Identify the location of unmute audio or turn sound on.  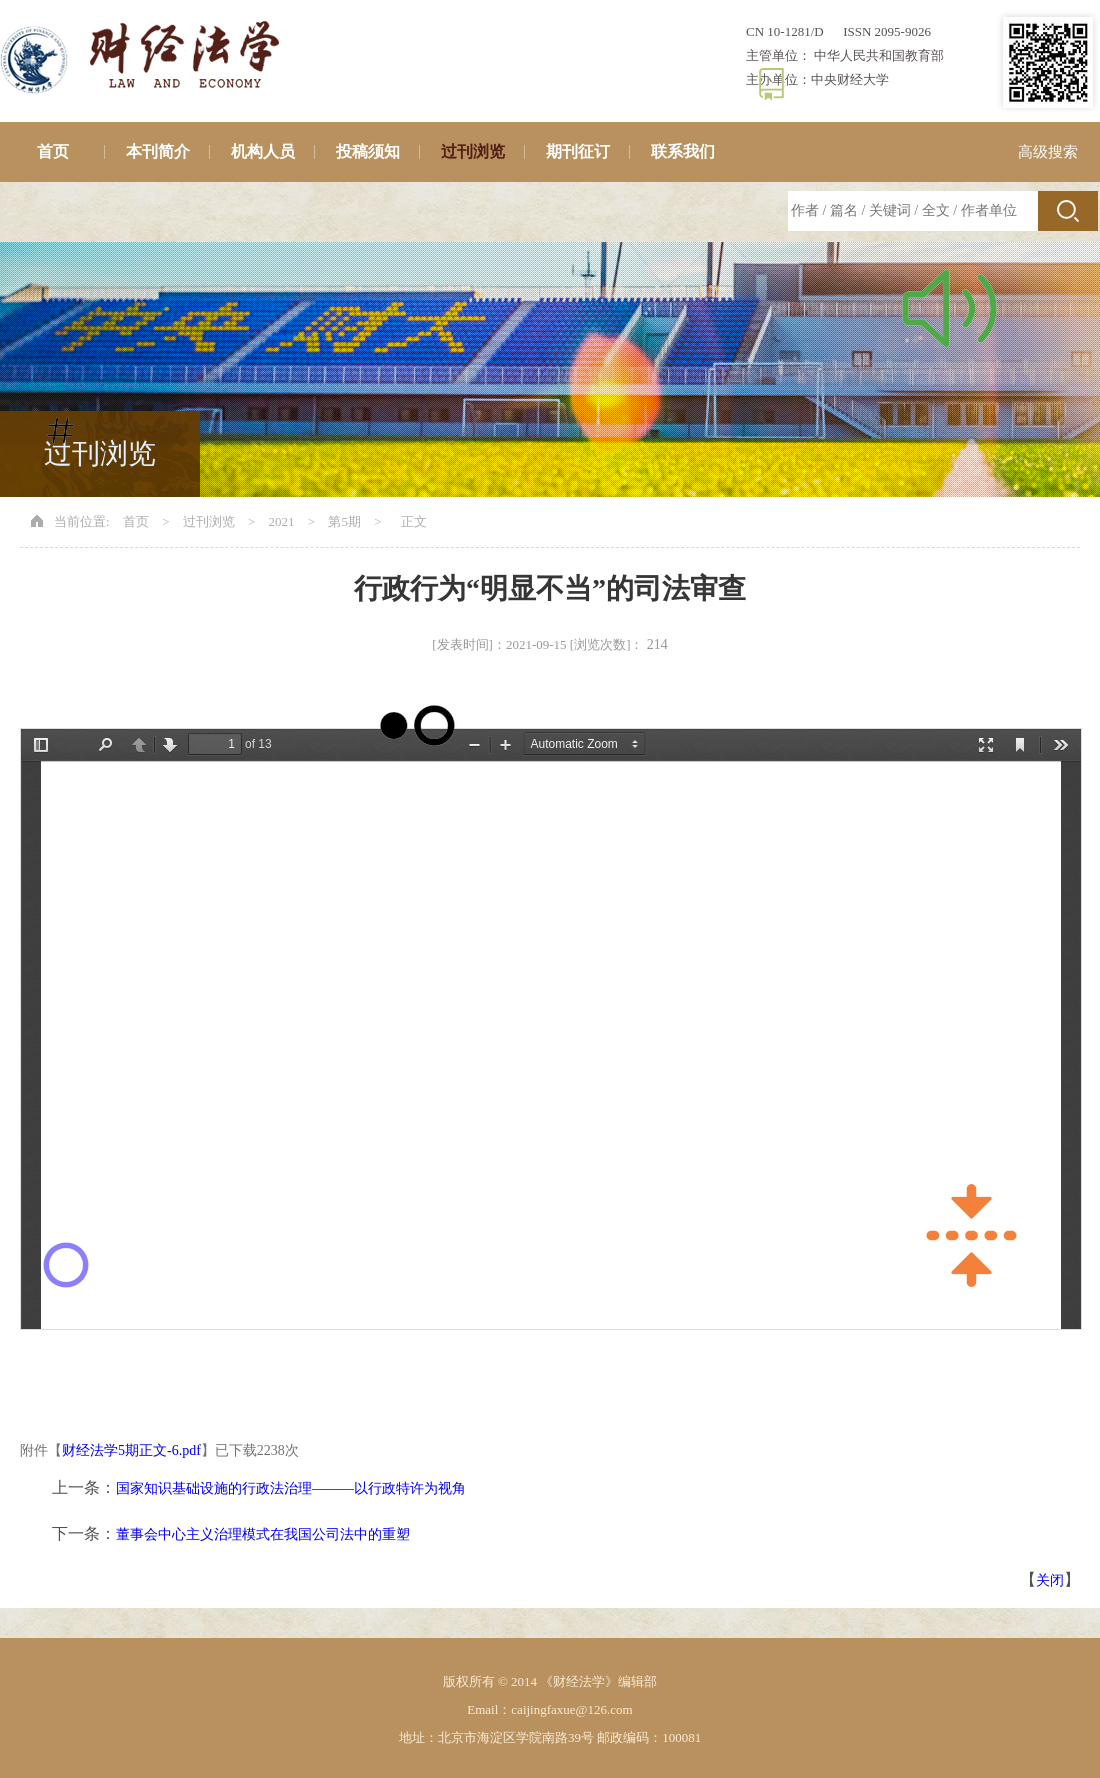
(949, 308).